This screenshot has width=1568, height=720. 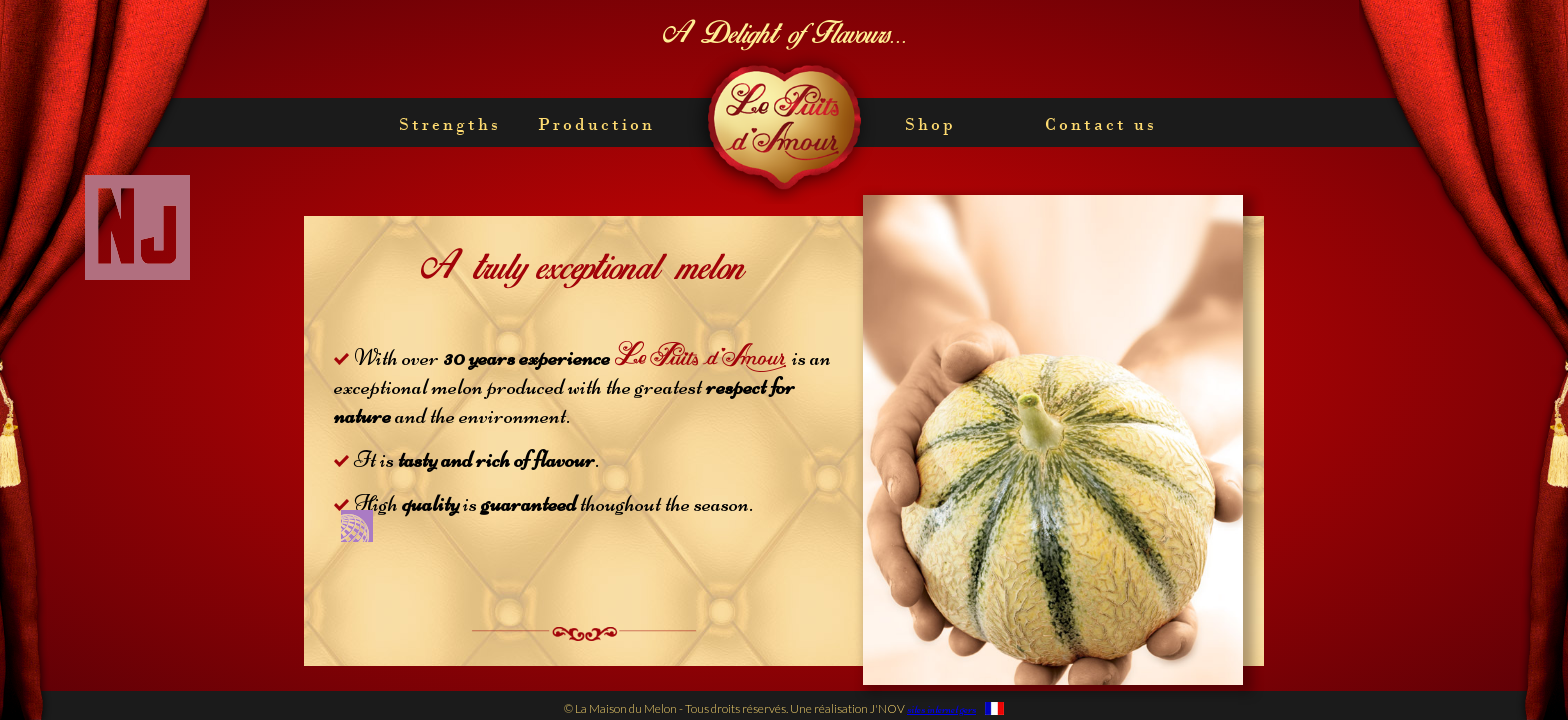 I want to click on united airlines app or website, so click(x=357, y=526).